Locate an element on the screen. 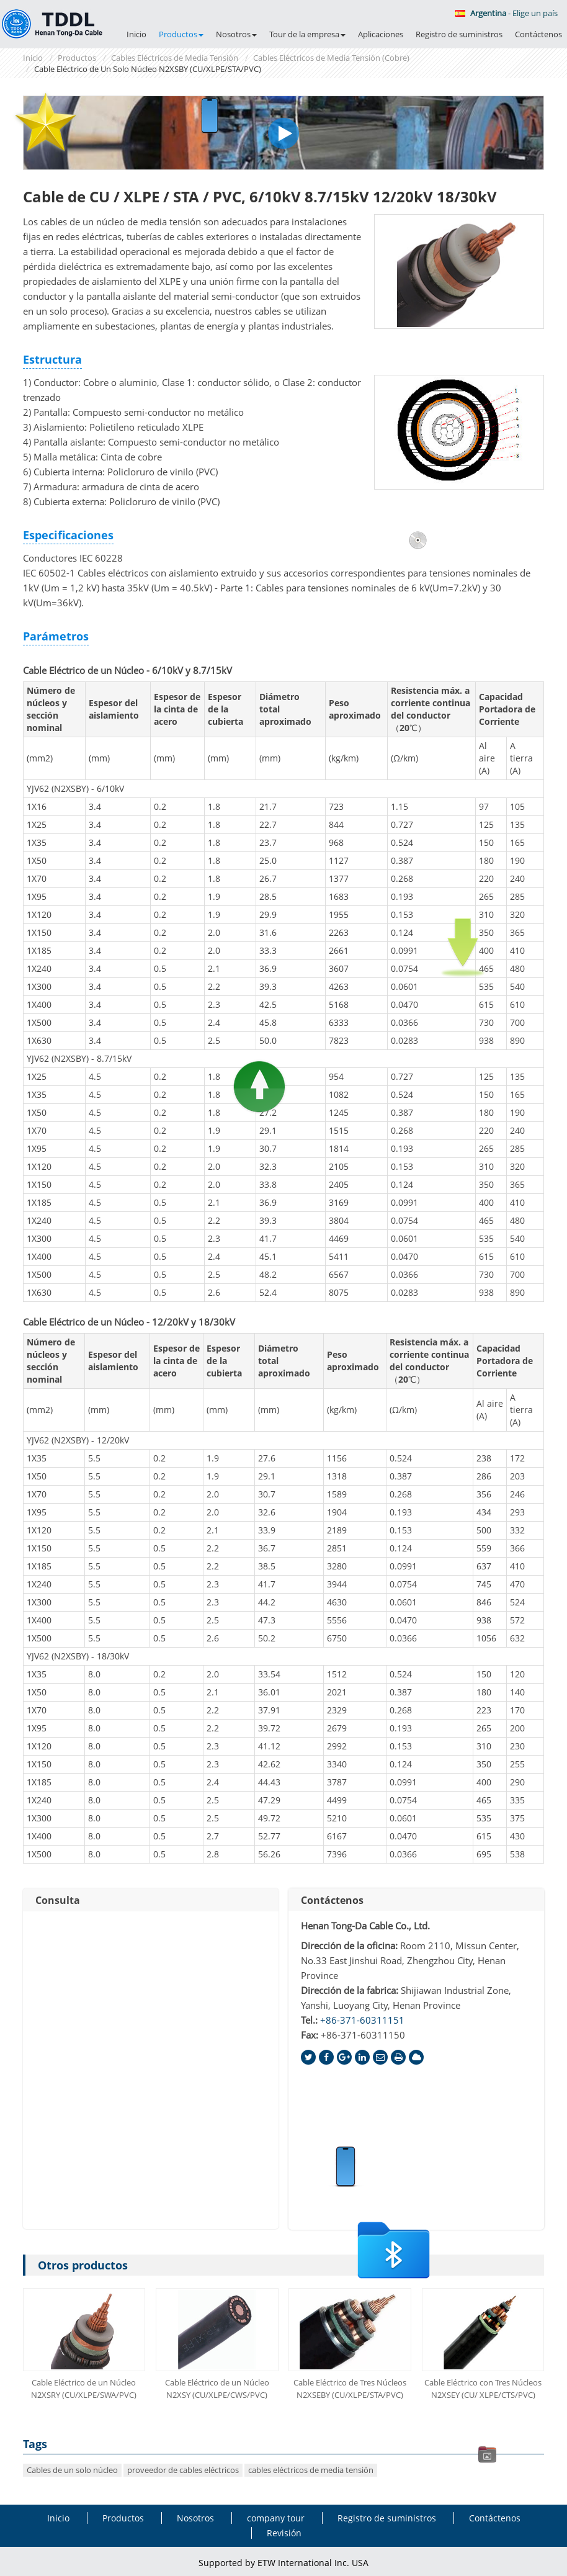 The height and width of the screenshot is (2576, 567). open pictures folder is located at coordinates (487, 2454).